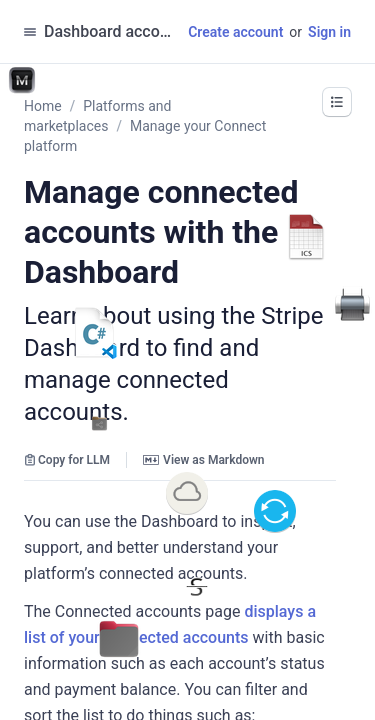 Image resolution: width=375 pixels, height=720 pixels. Describe the element at coordinates (275, 511) in the screenshot. I see `dropbox is currently syncing files` at that location.